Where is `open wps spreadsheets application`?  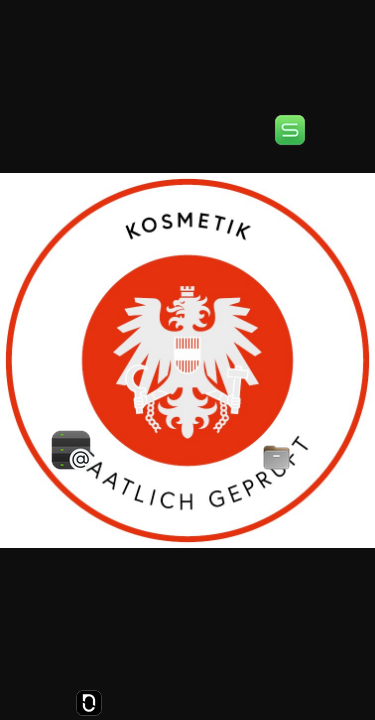
open wps spreadsheets application is located at coordinates (290, 130).